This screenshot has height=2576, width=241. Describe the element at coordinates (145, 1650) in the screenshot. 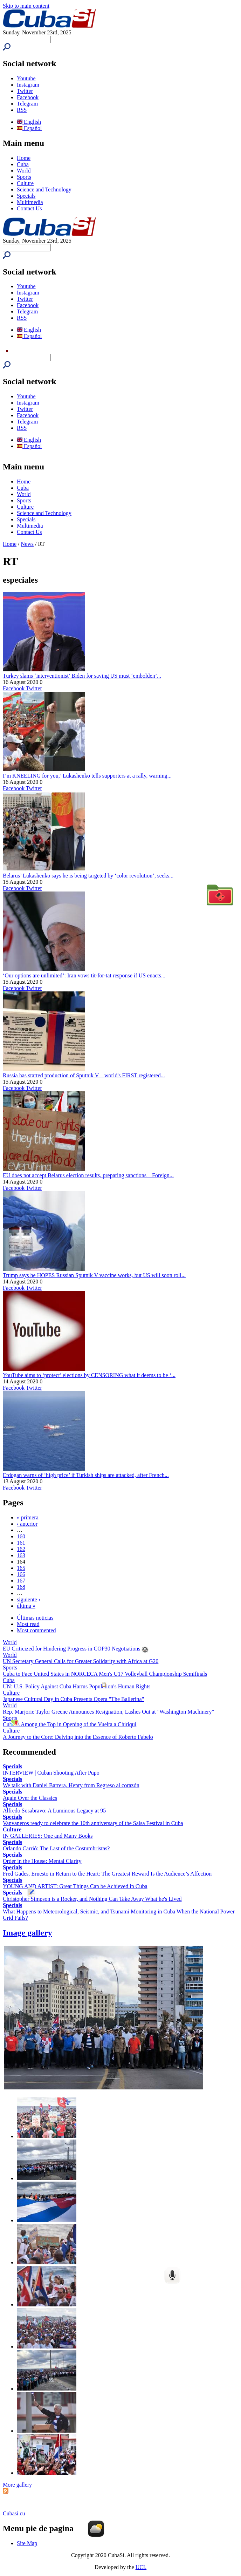

I see `check for available software updates` at that location.